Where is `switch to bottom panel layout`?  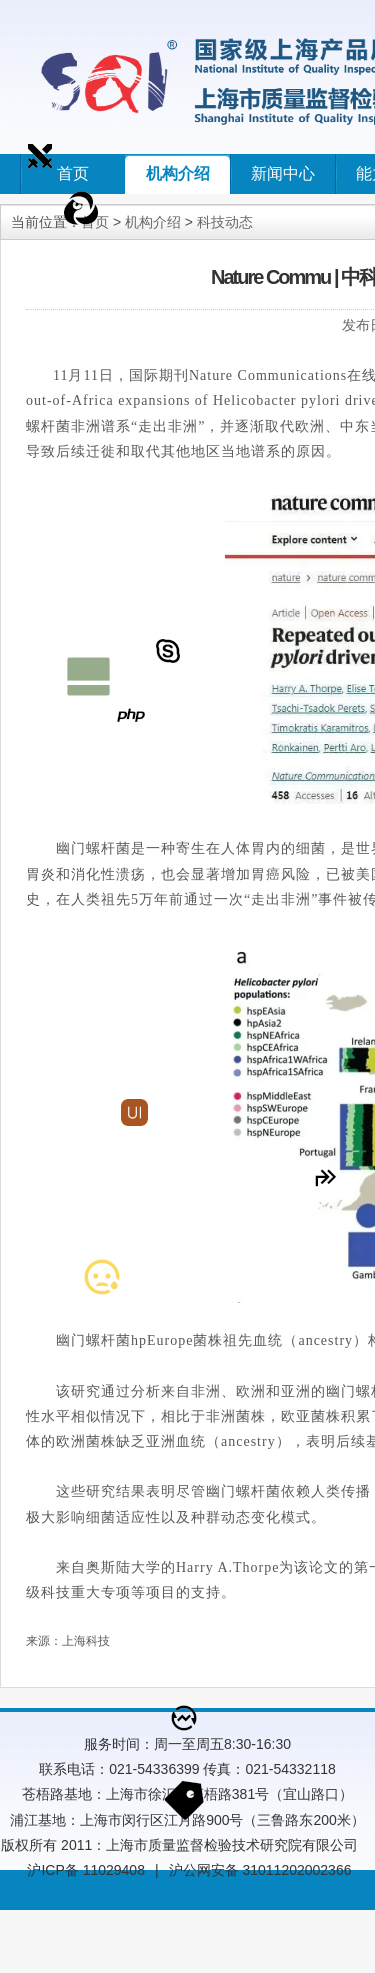 switch to bottom panel layout is located at coordinates (88, 676).